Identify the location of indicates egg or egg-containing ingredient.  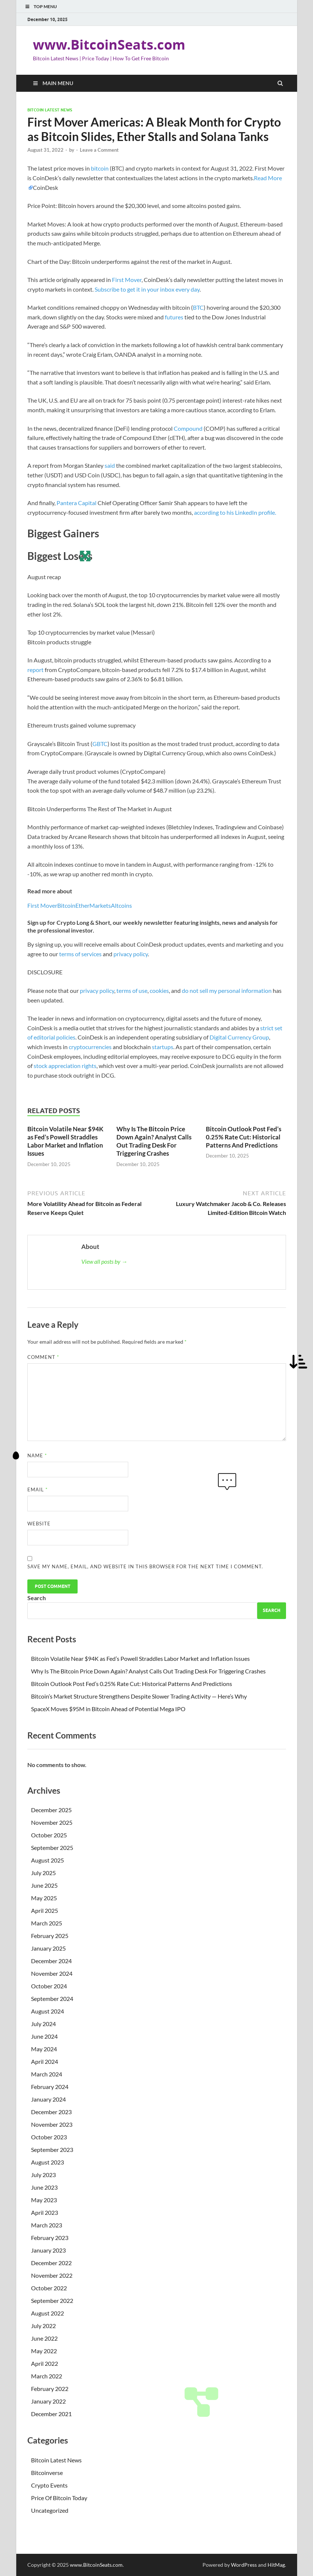
(16, 1455).